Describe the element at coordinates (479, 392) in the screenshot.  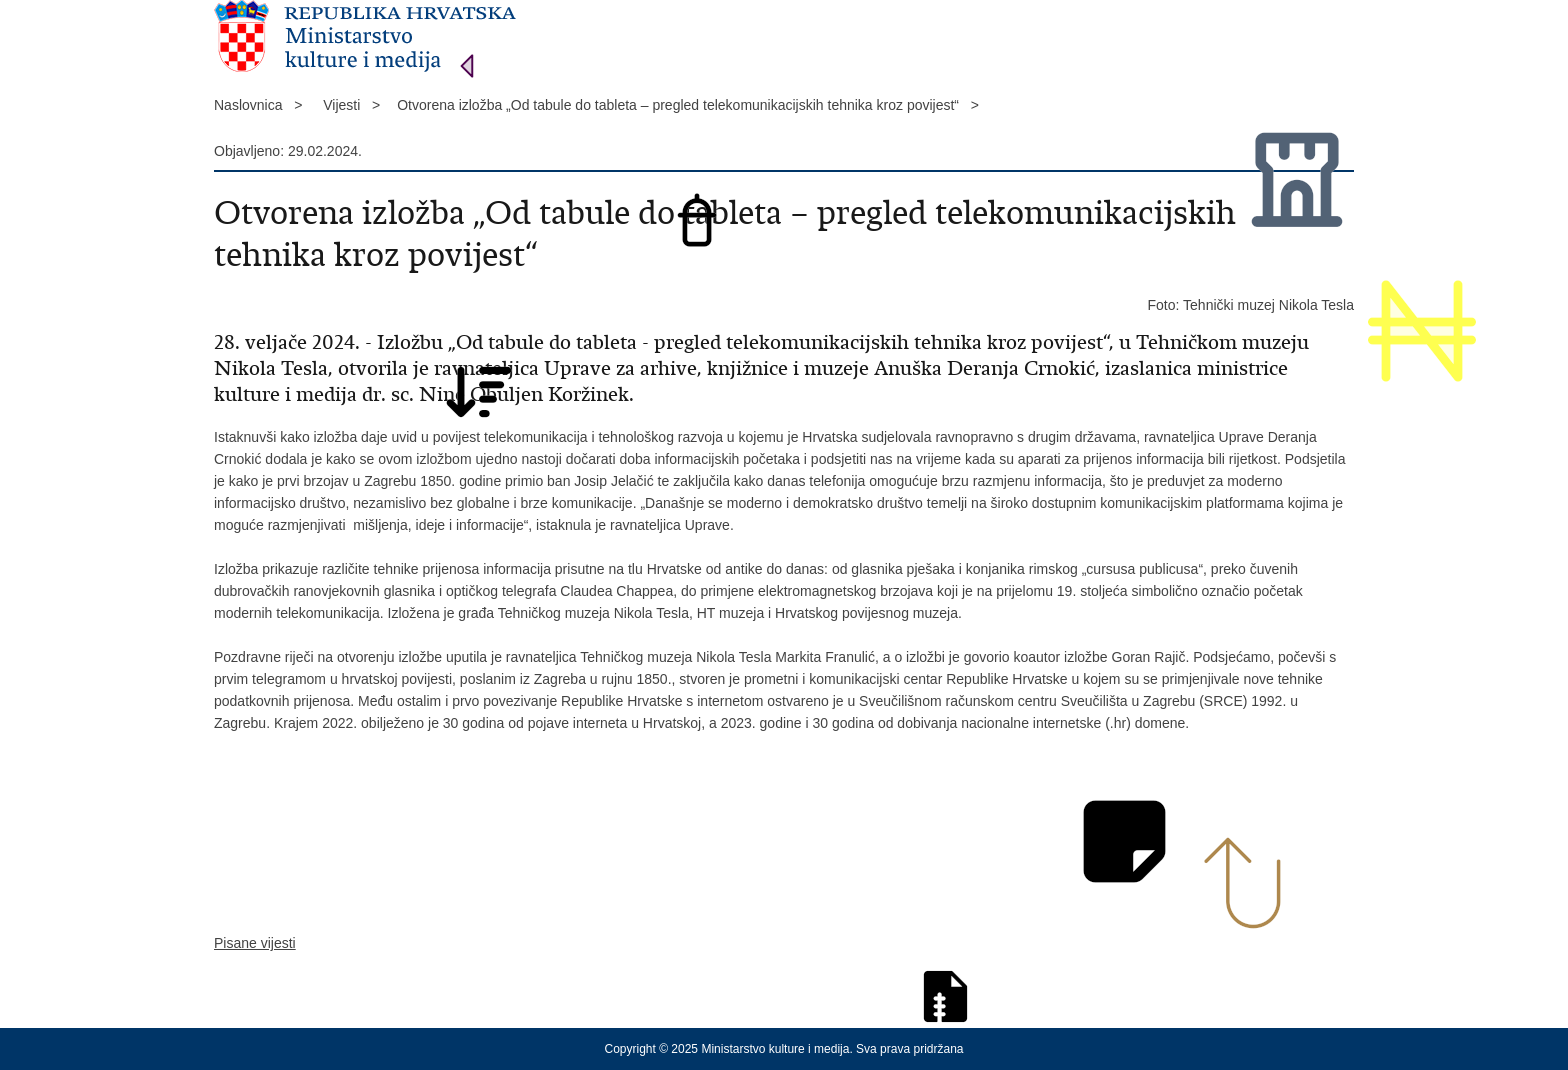
I see `sort items from largest to smallest` at that location.